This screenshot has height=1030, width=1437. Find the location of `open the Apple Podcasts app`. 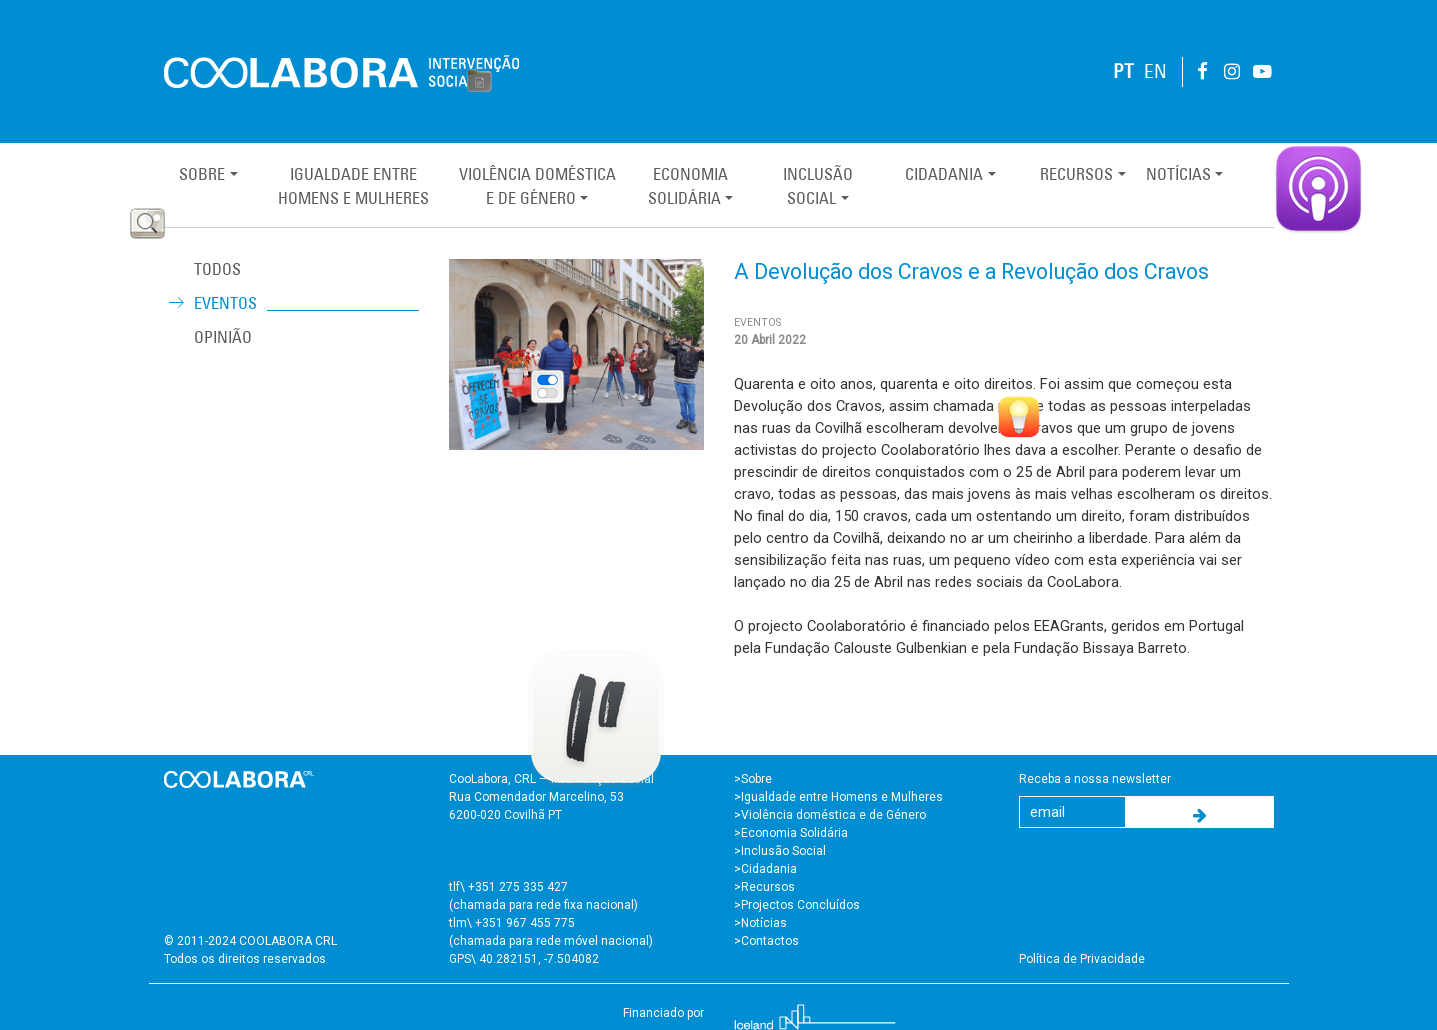

open the Apple Podcasts app is located at coordinates (1318, 188).